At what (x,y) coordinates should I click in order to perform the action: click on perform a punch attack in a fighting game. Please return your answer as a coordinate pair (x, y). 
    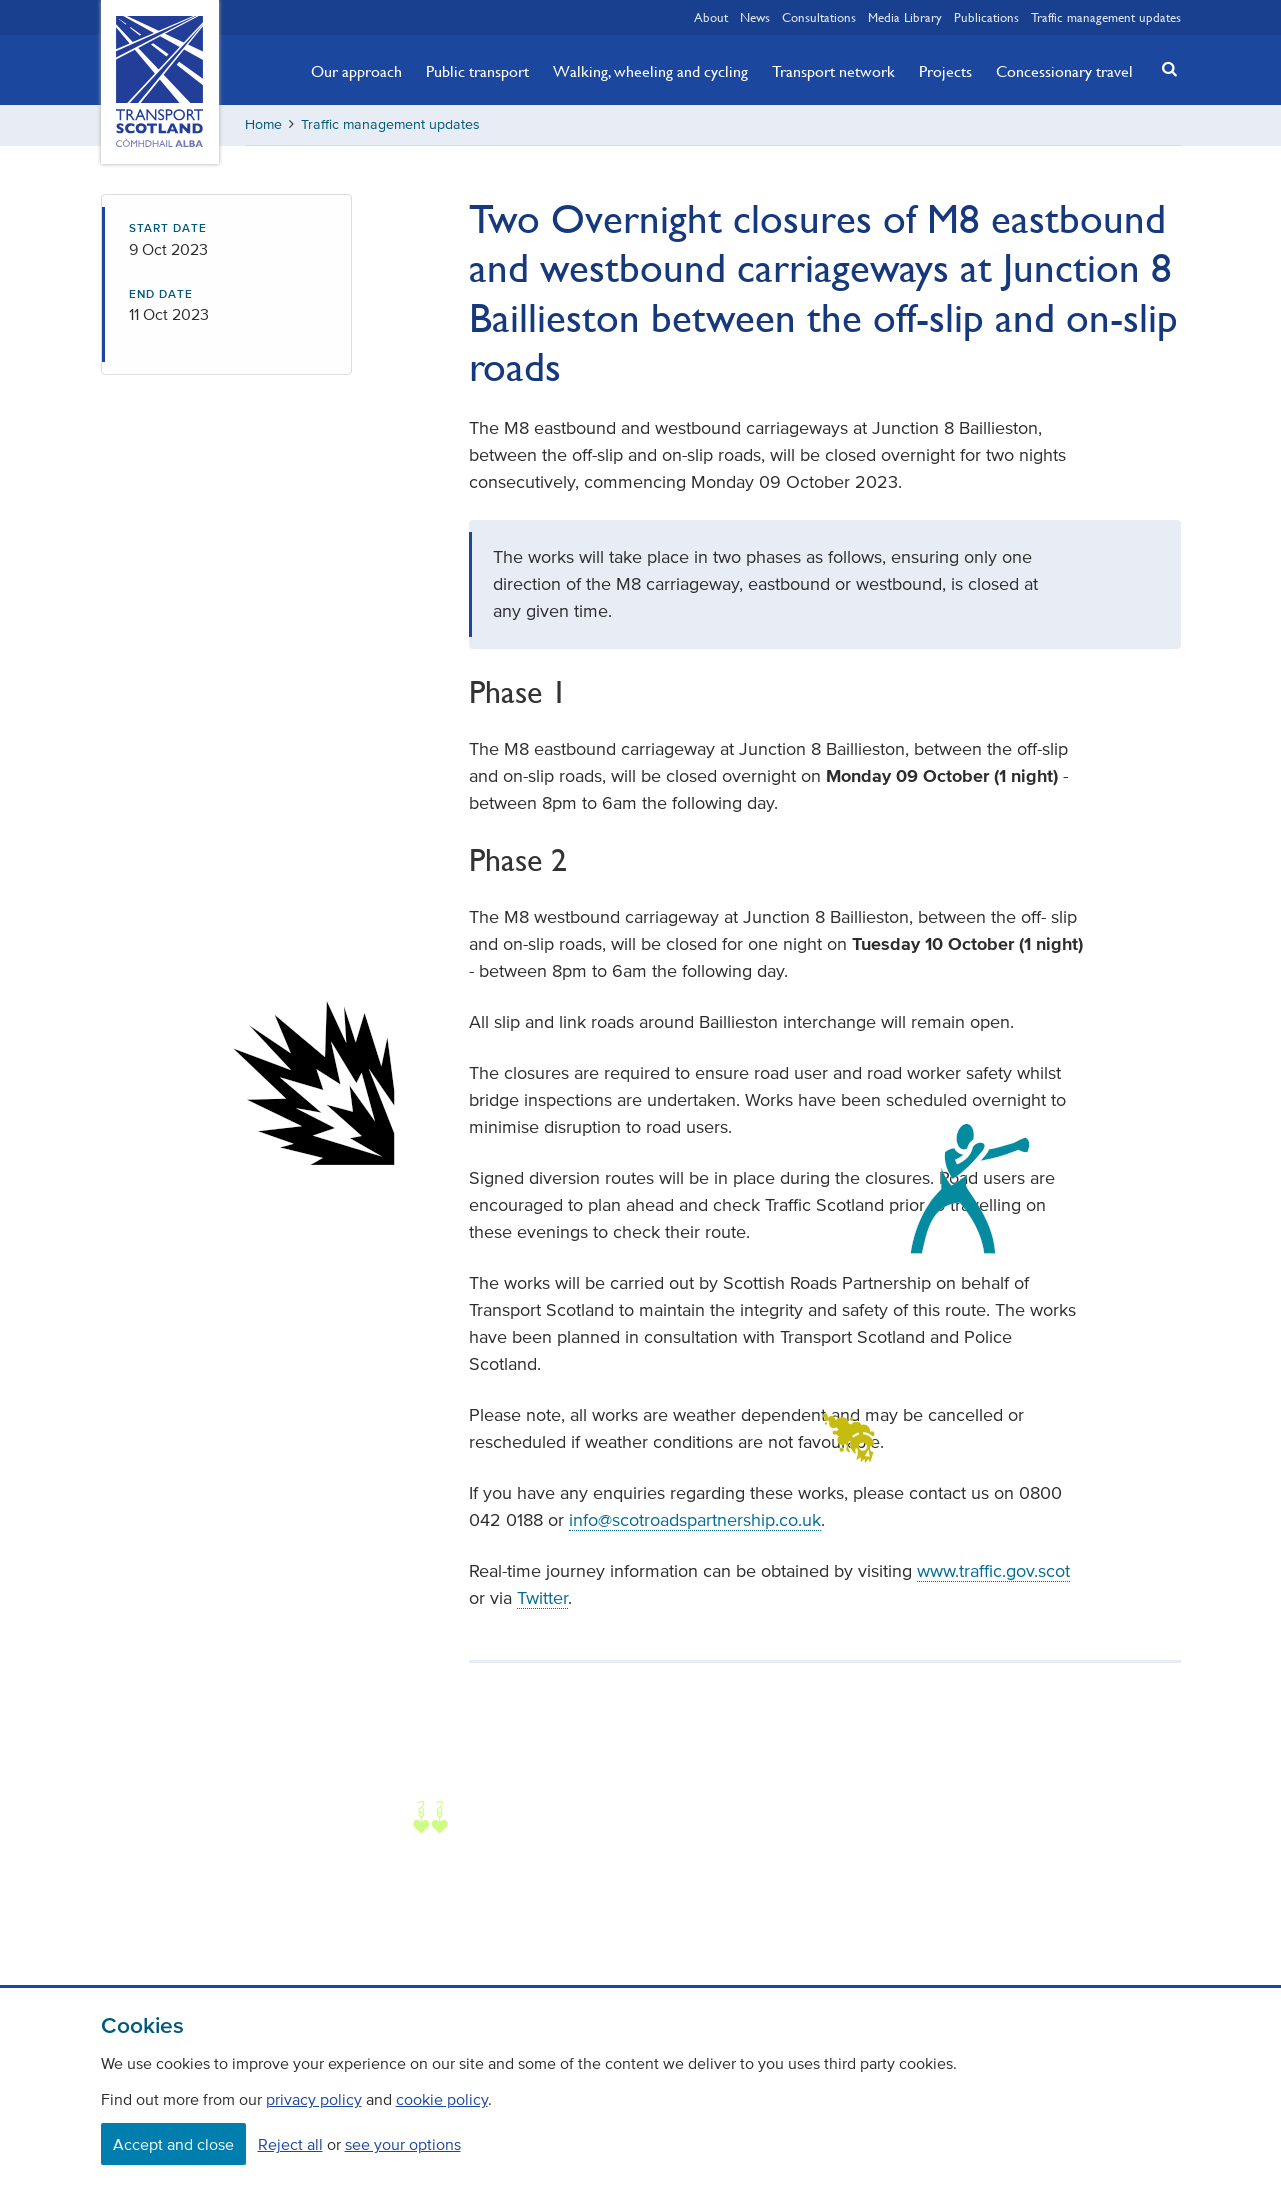
    Looking at the image, I should click on (976, 1187).